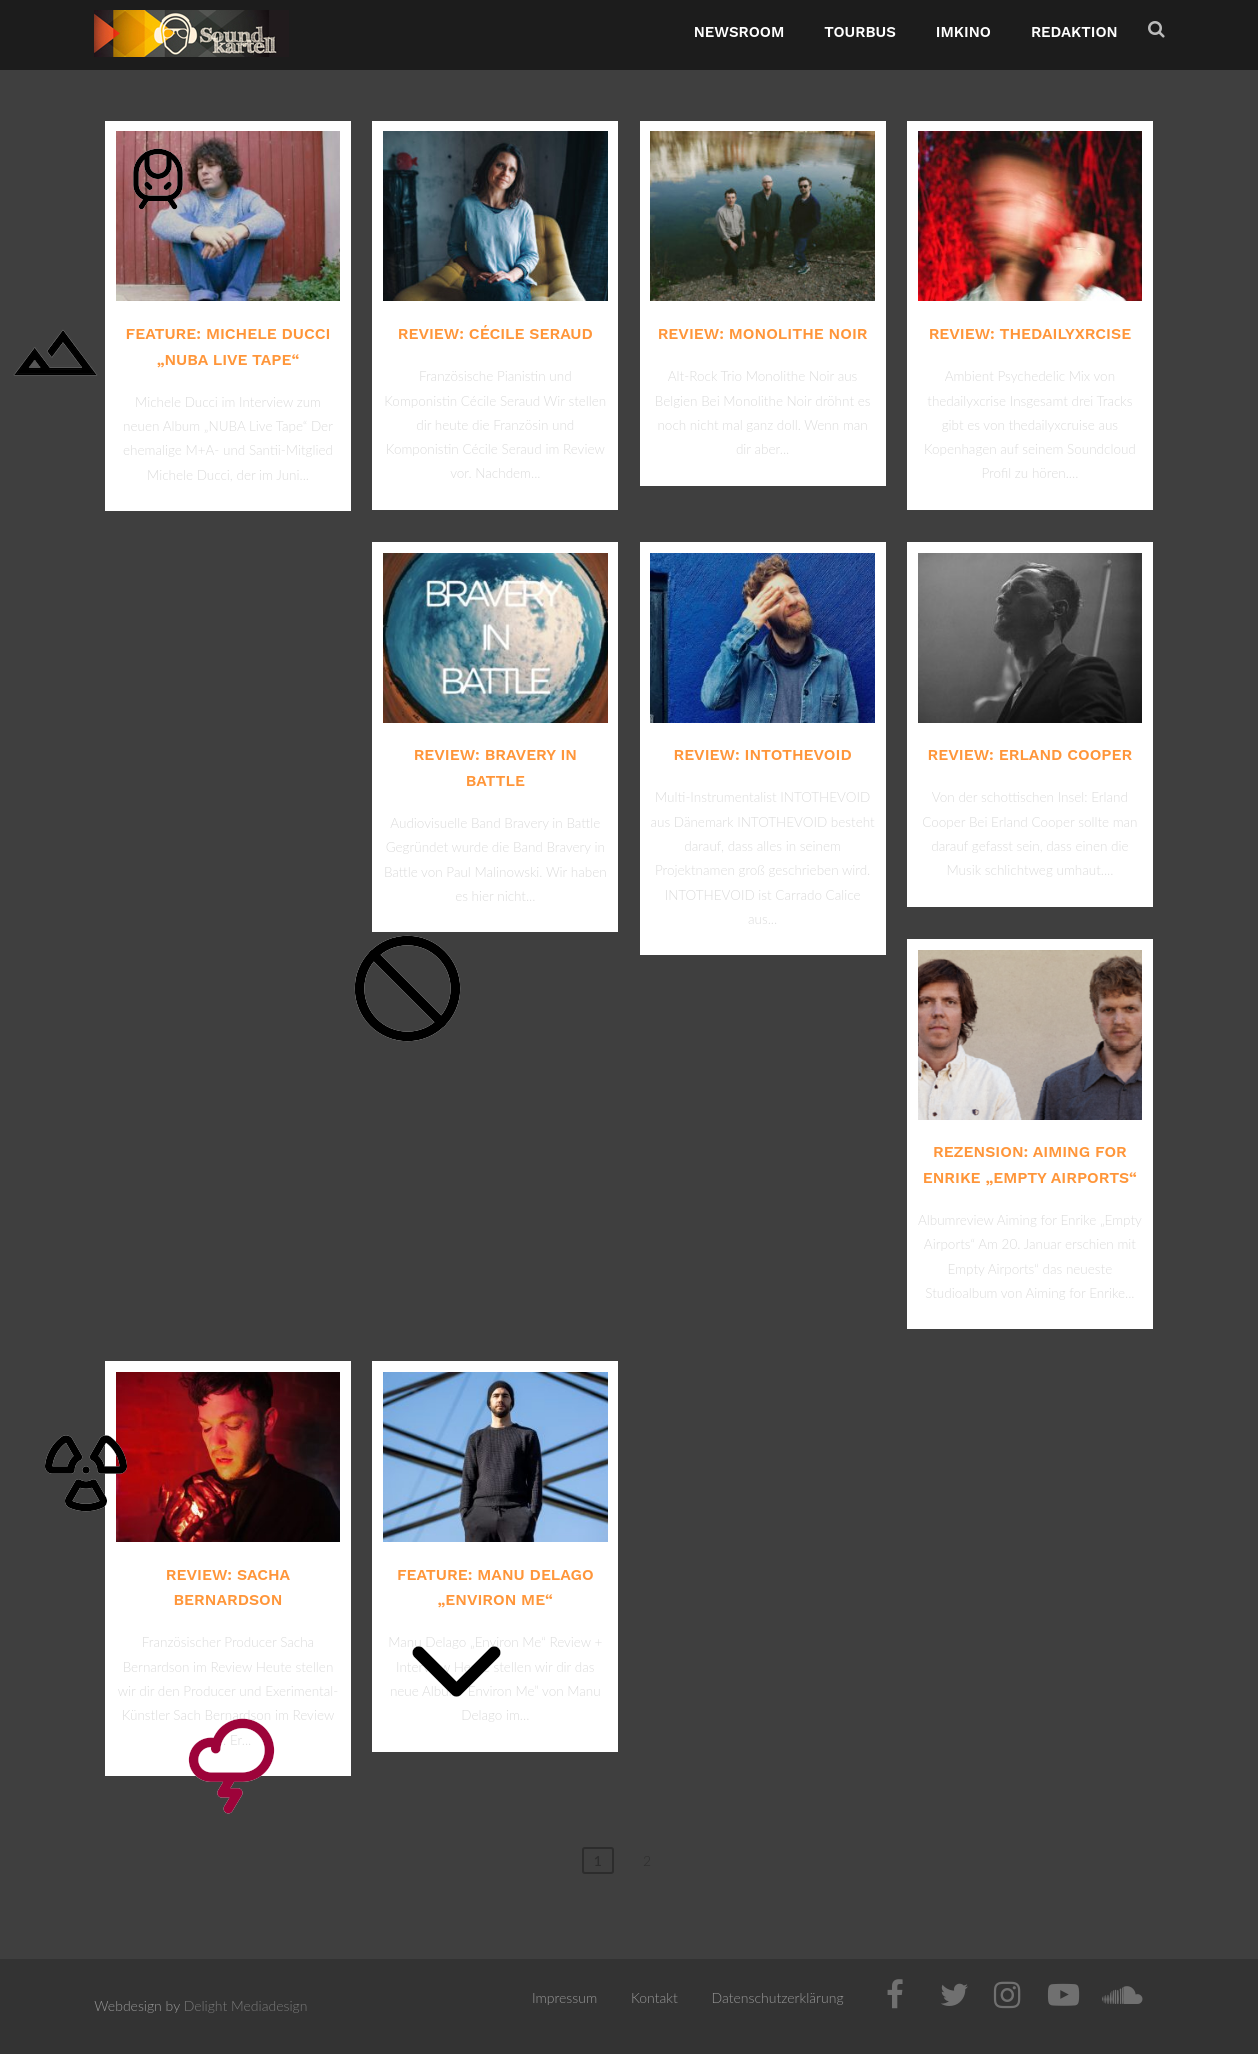 Image resolution: width=1258 pixels, height=2054 pixels. Describe the element at coordinates (55, 352) in the screenshot. I see `filter photos by landscape or mountain scenes` at that location.